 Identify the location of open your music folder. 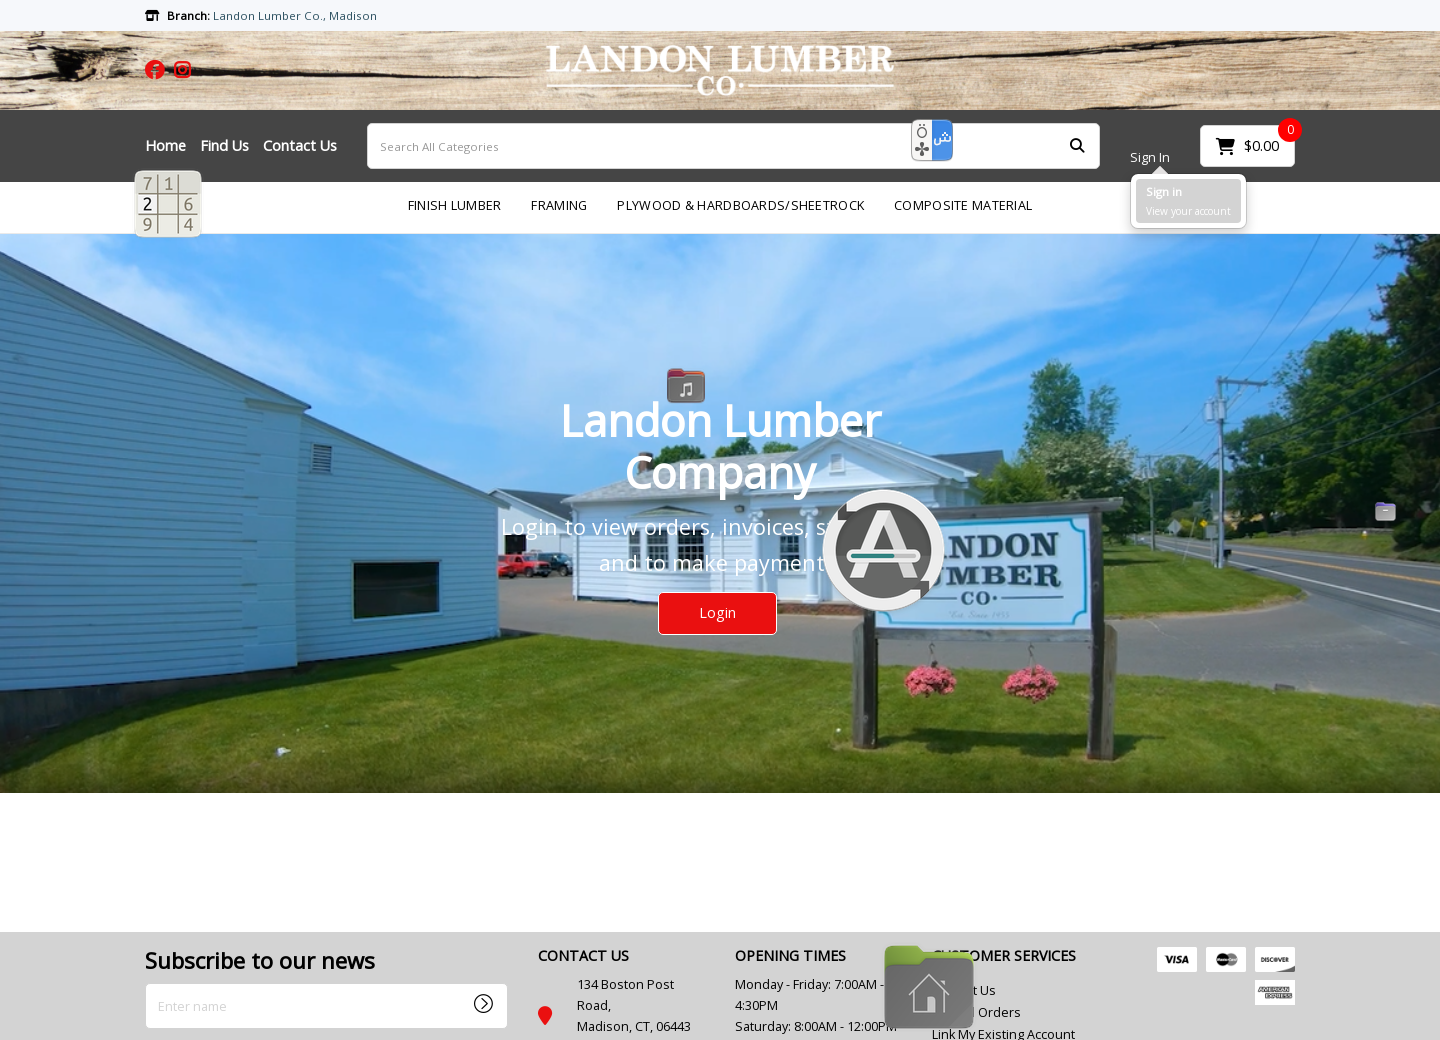
(686, 385).